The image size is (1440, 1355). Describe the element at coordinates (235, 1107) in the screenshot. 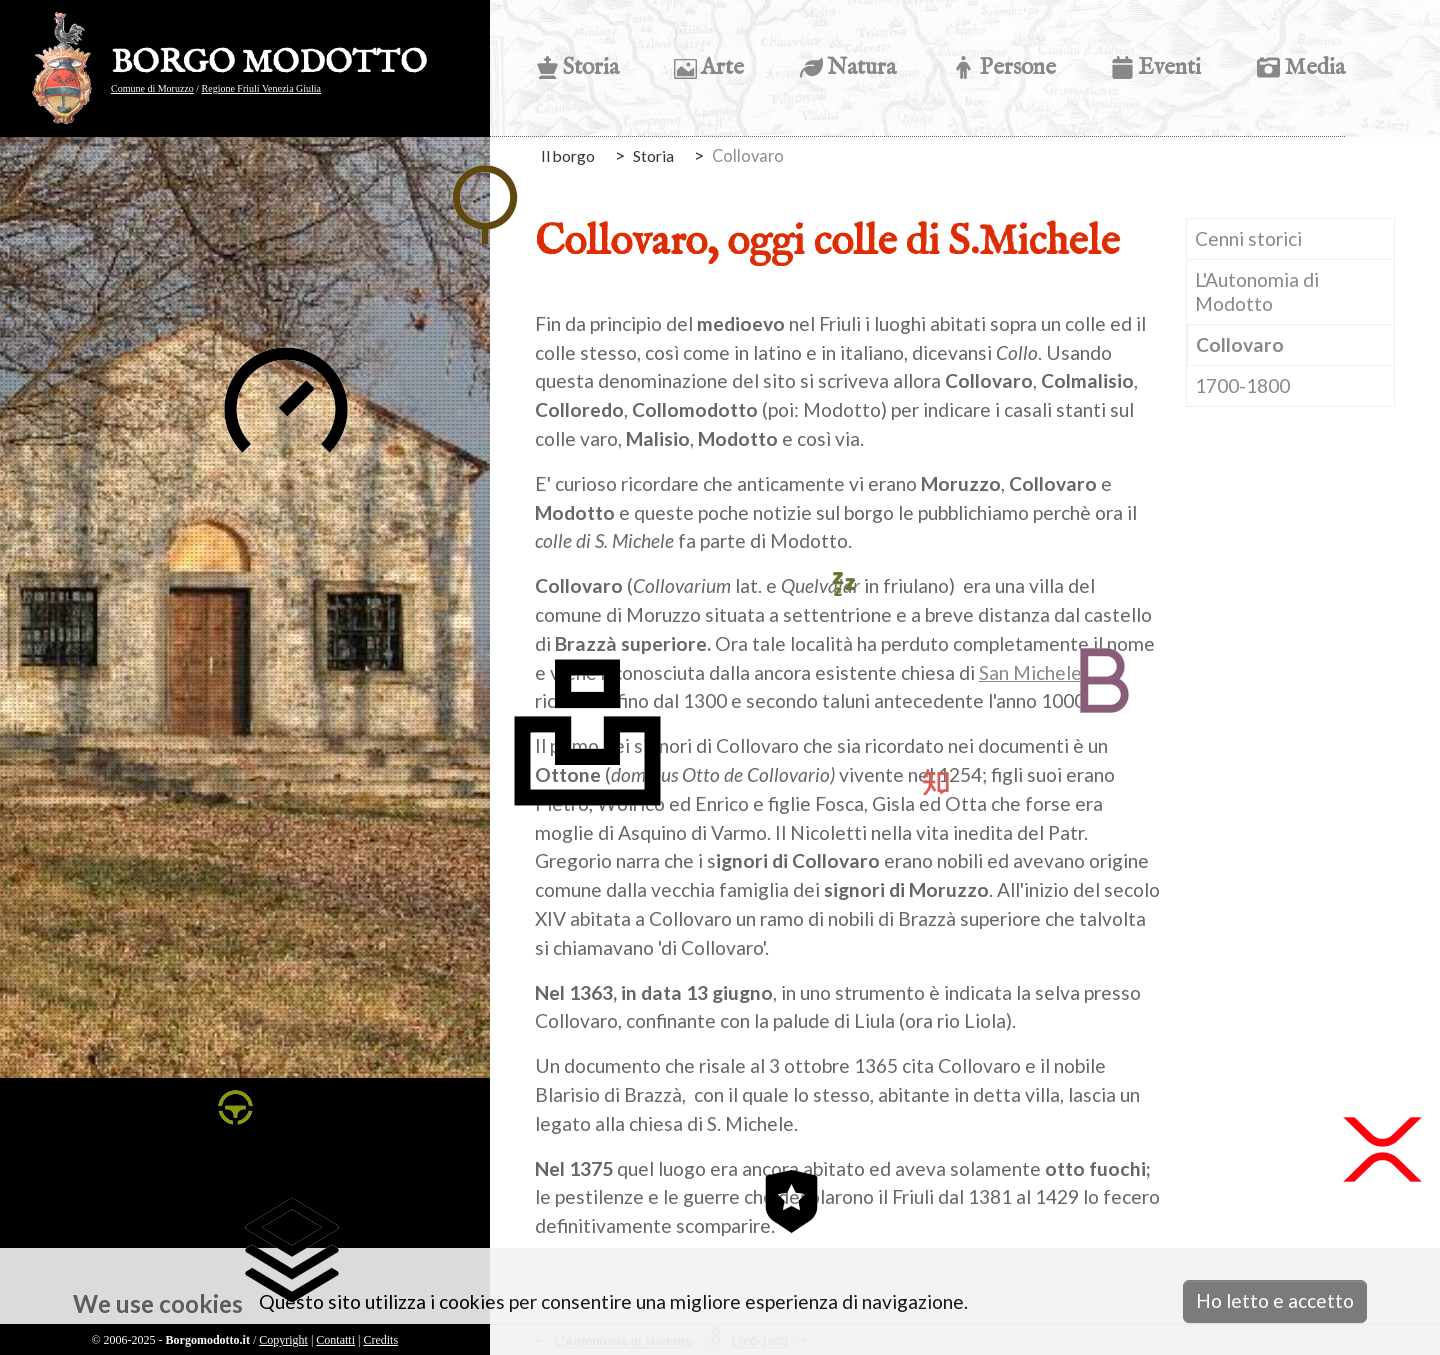

I see `access driving or navigation mode` at that location.